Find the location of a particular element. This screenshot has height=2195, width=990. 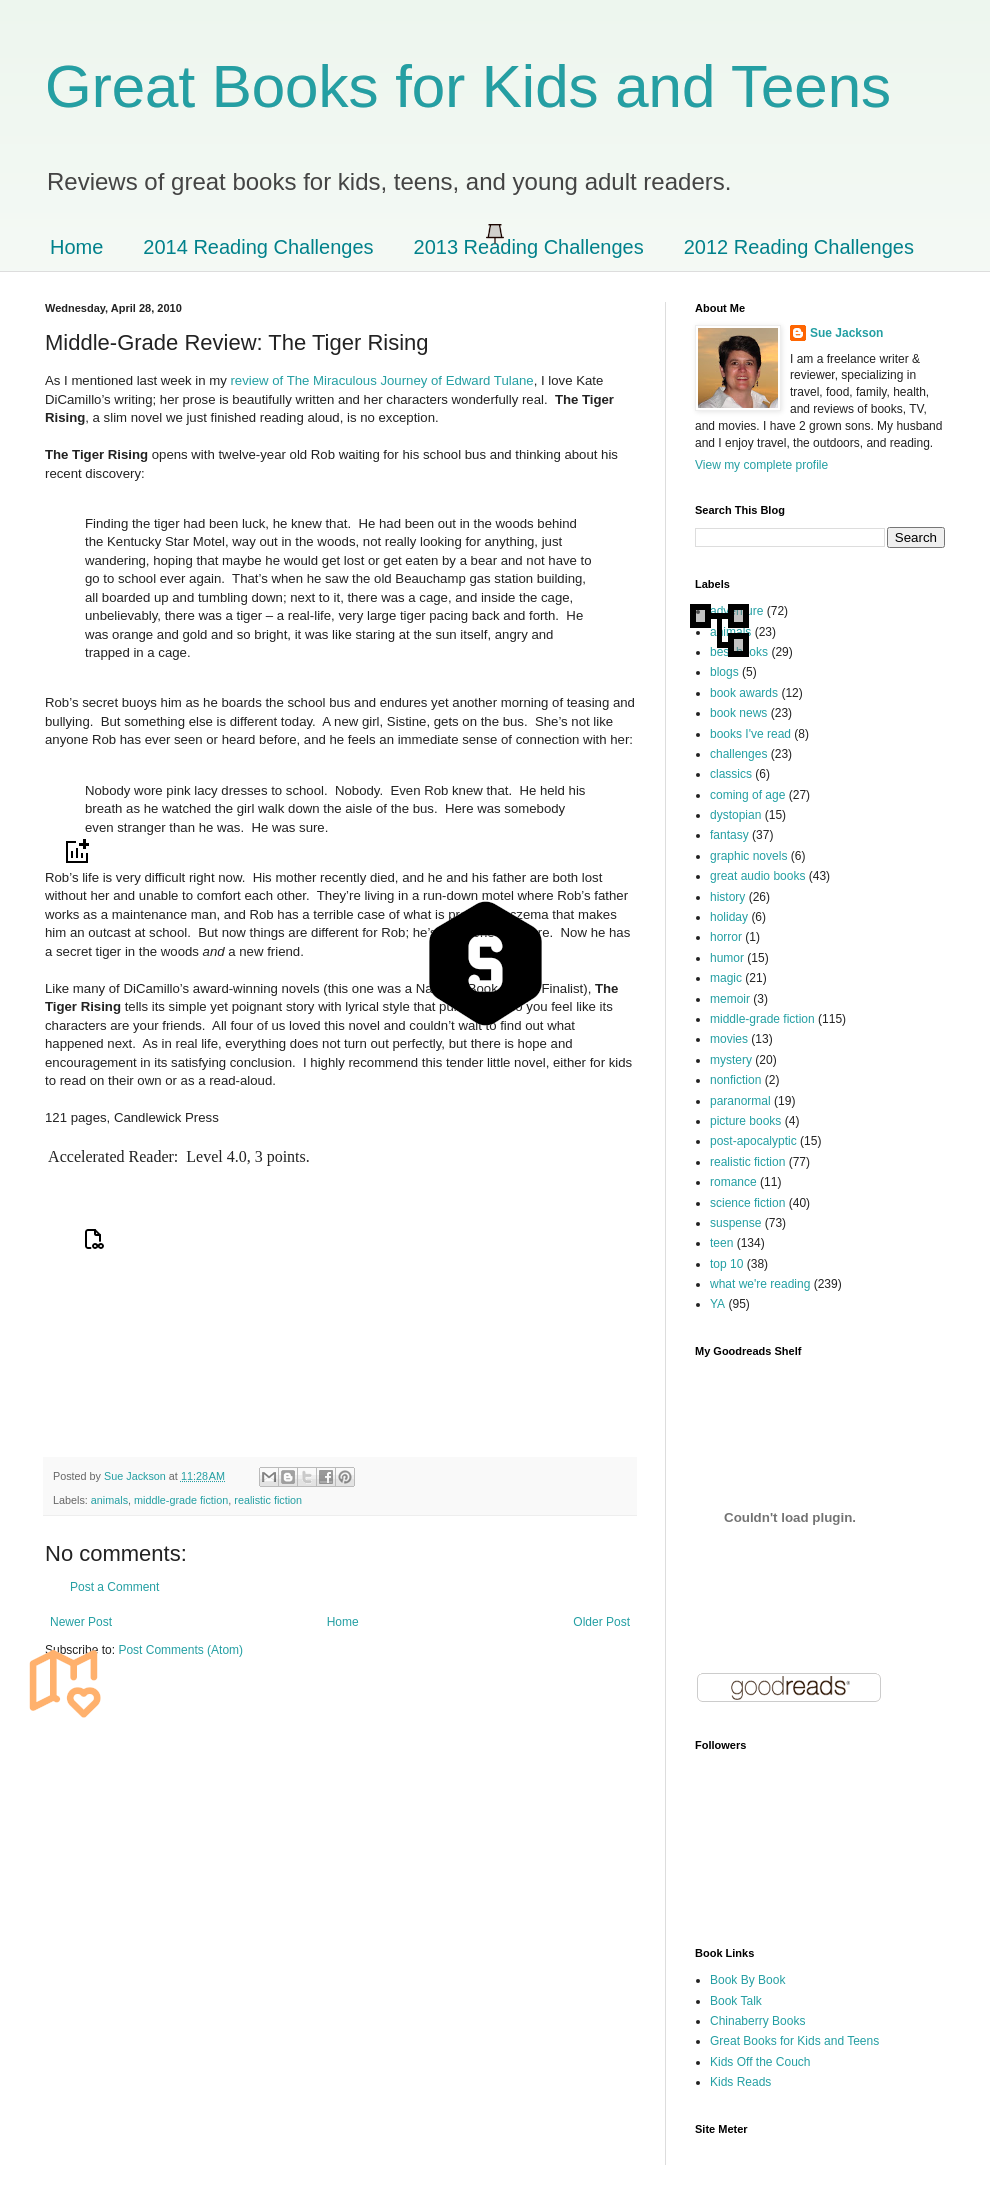

view favorite locations on map is located at coordinates (63, 1680).